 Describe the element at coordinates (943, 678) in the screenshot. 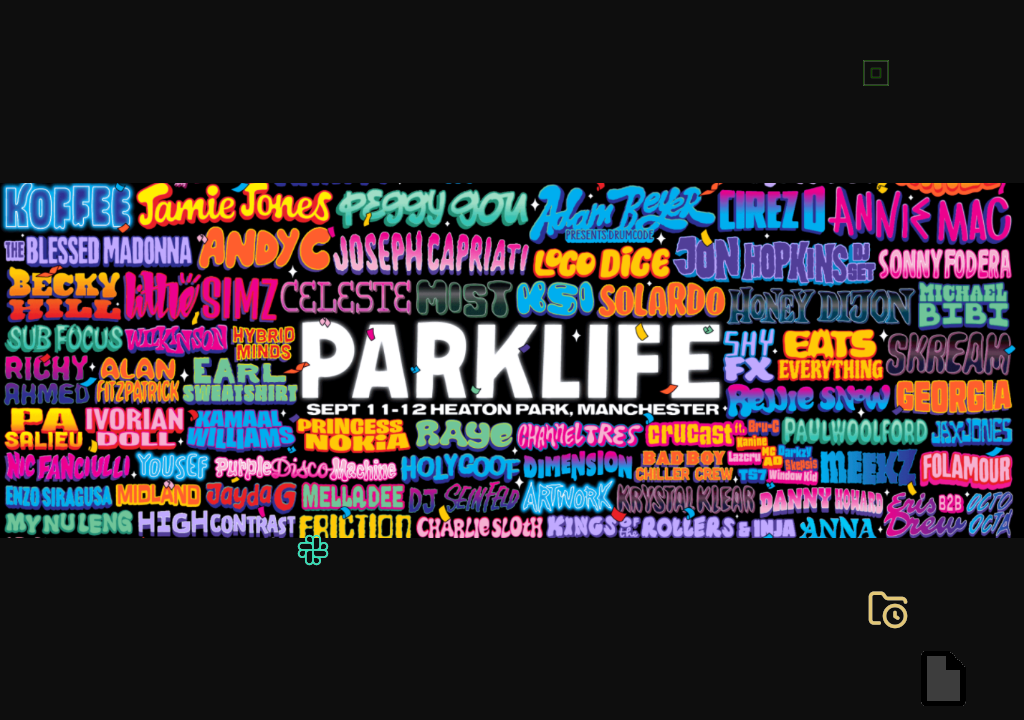

I see `insert or attach a file` at that location.